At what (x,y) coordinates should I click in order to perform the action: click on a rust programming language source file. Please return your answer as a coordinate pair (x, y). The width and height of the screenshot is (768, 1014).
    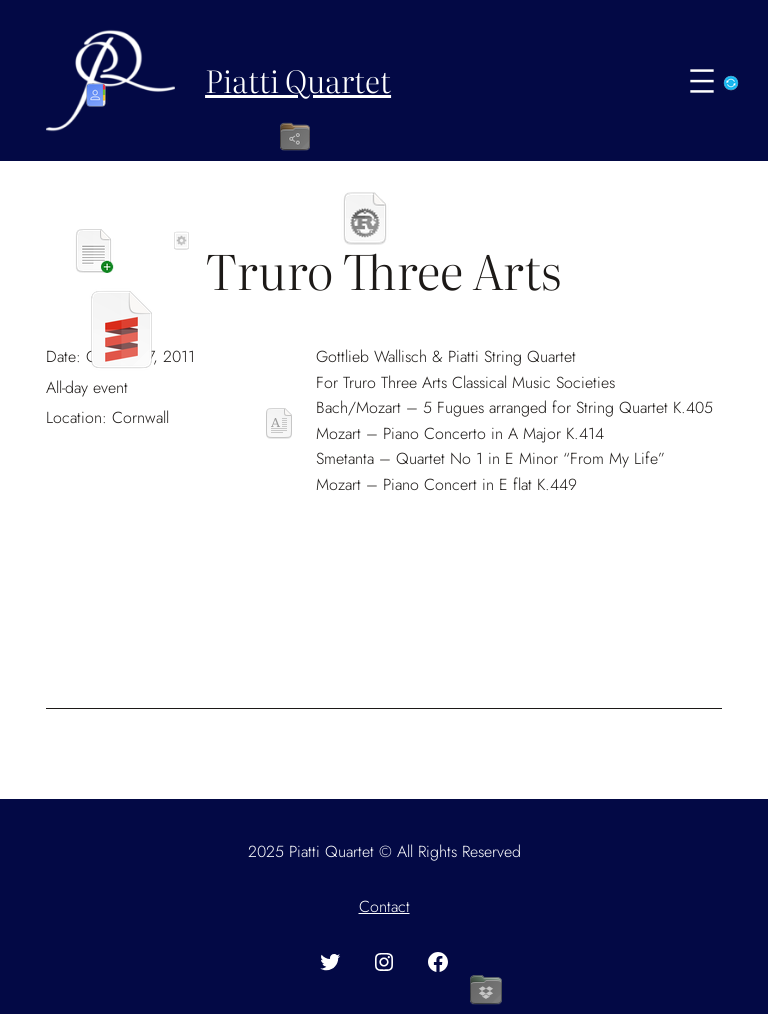
    Looking at the image, I should click on (365, 218).